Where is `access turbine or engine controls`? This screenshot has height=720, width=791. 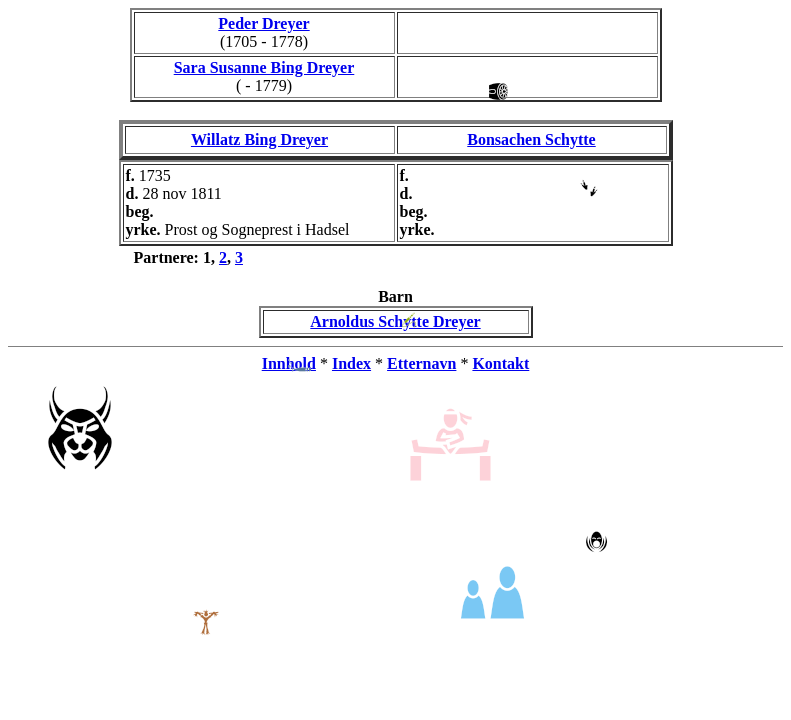 access turbine or engine controls is located at coordinates (498, 91).